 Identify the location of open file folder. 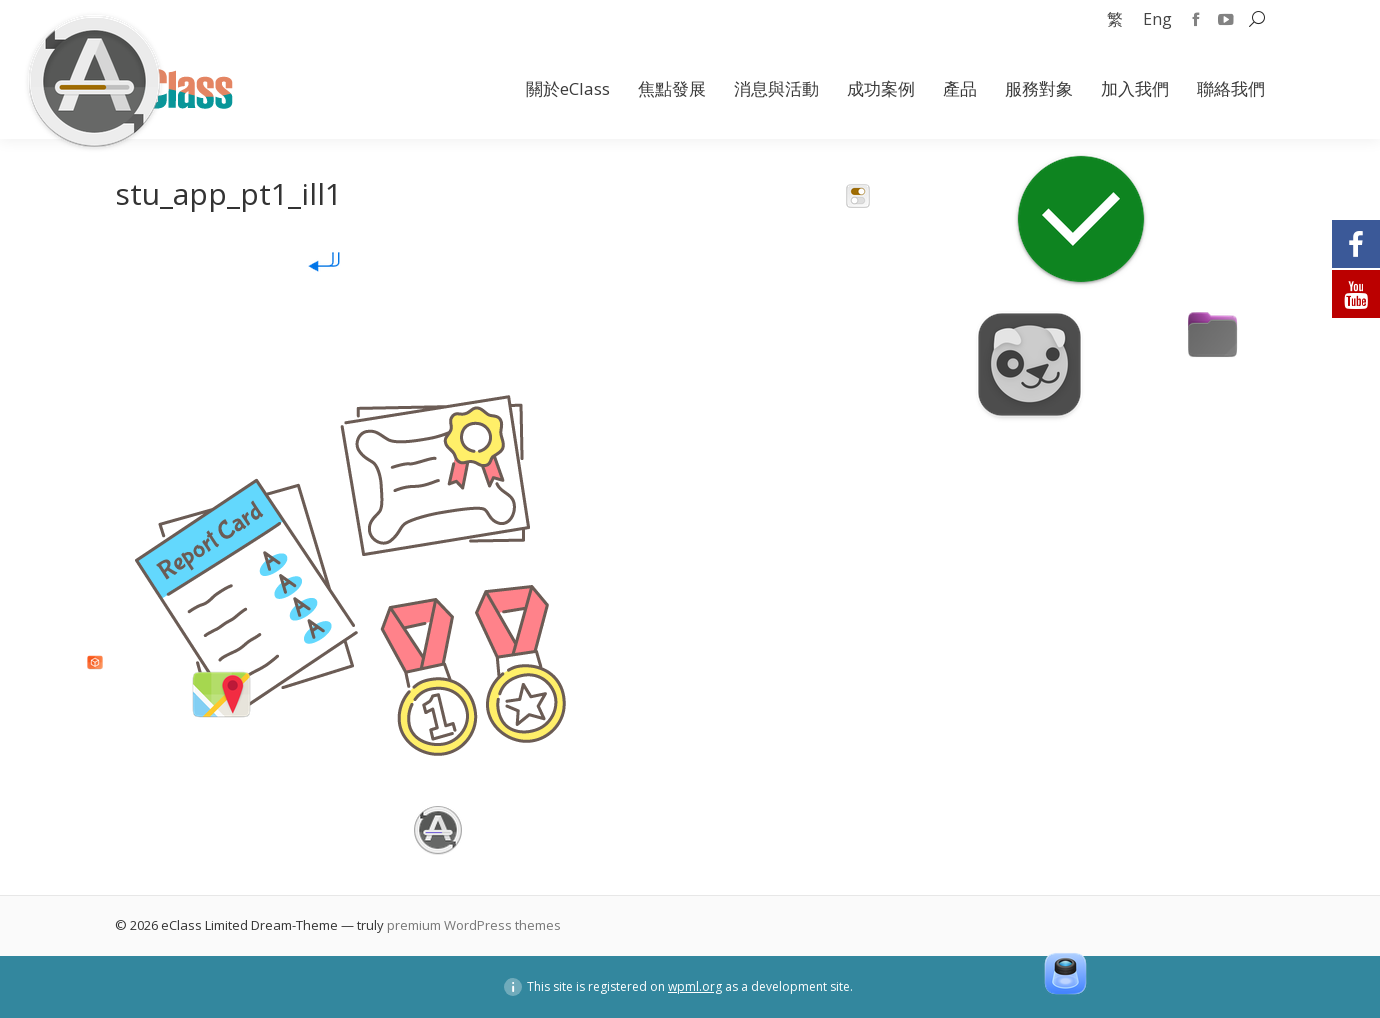
(1212, 334).